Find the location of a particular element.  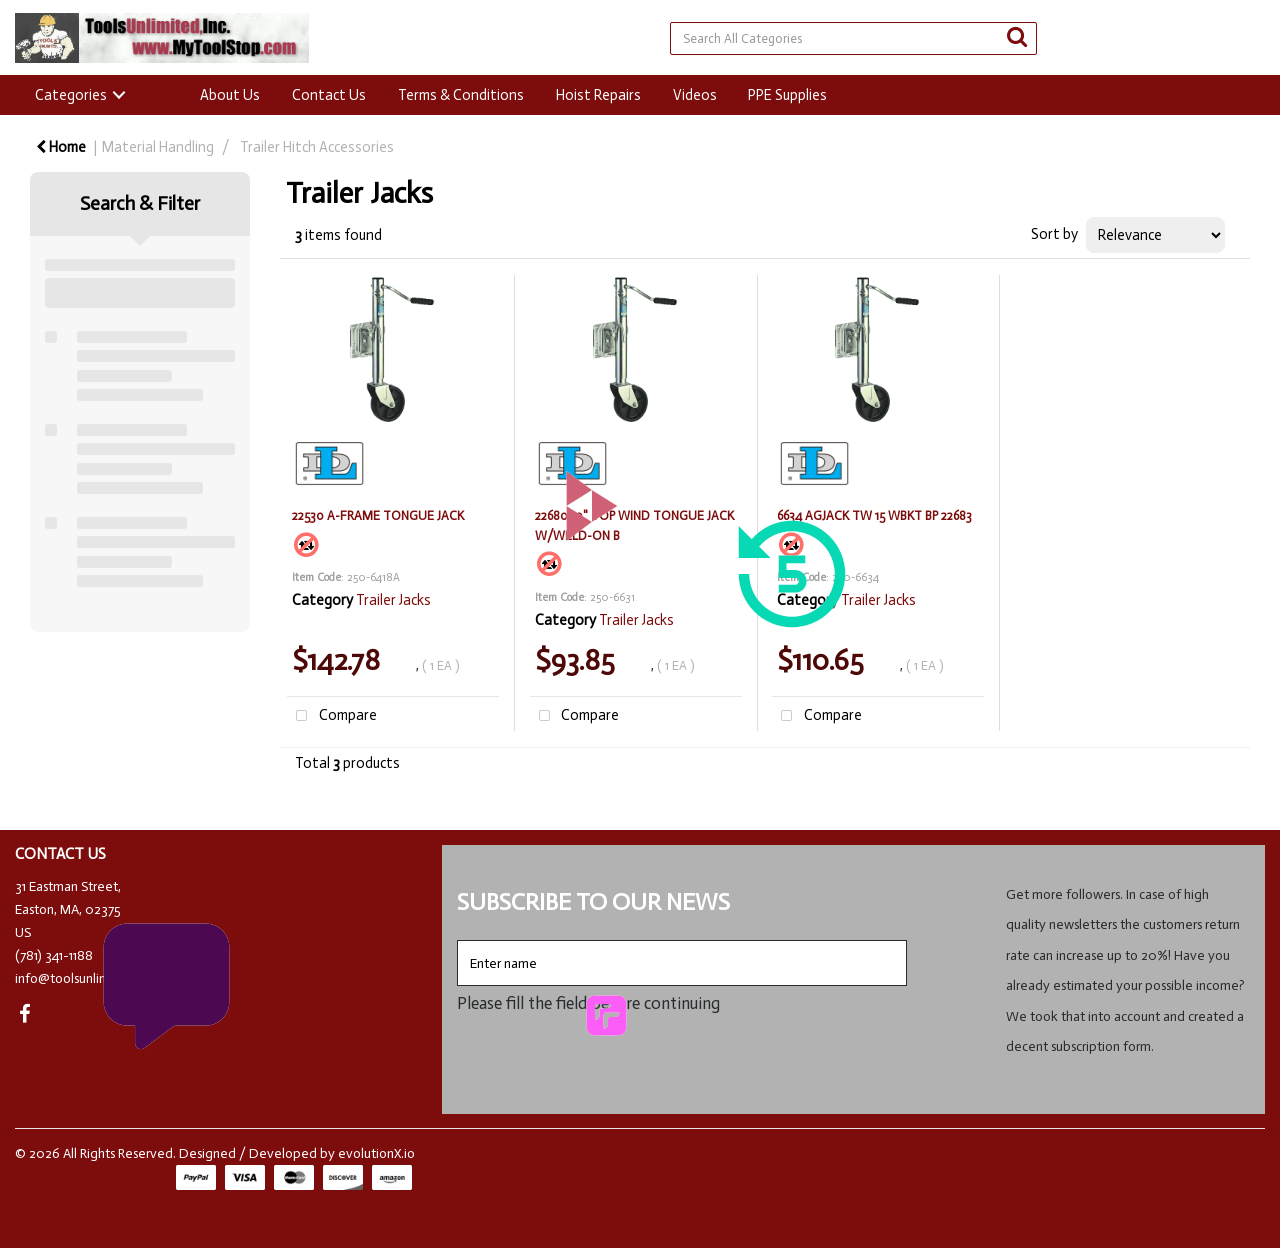

open the PeerTube app is located at coordinates (592, 506).